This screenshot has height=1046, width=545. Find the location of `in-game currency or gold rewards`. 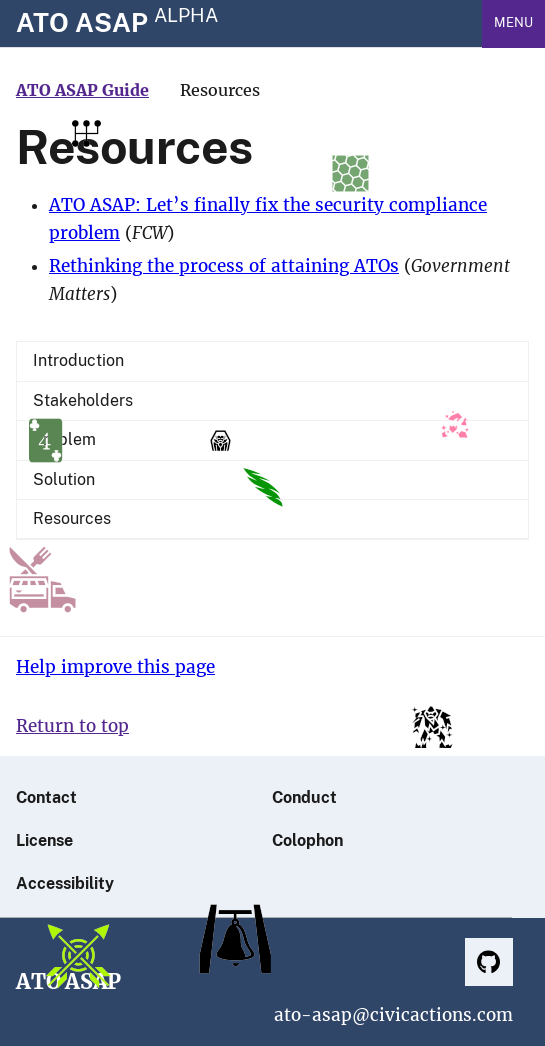

in-game currency or gold rewards is located at coordinates (455, 424).